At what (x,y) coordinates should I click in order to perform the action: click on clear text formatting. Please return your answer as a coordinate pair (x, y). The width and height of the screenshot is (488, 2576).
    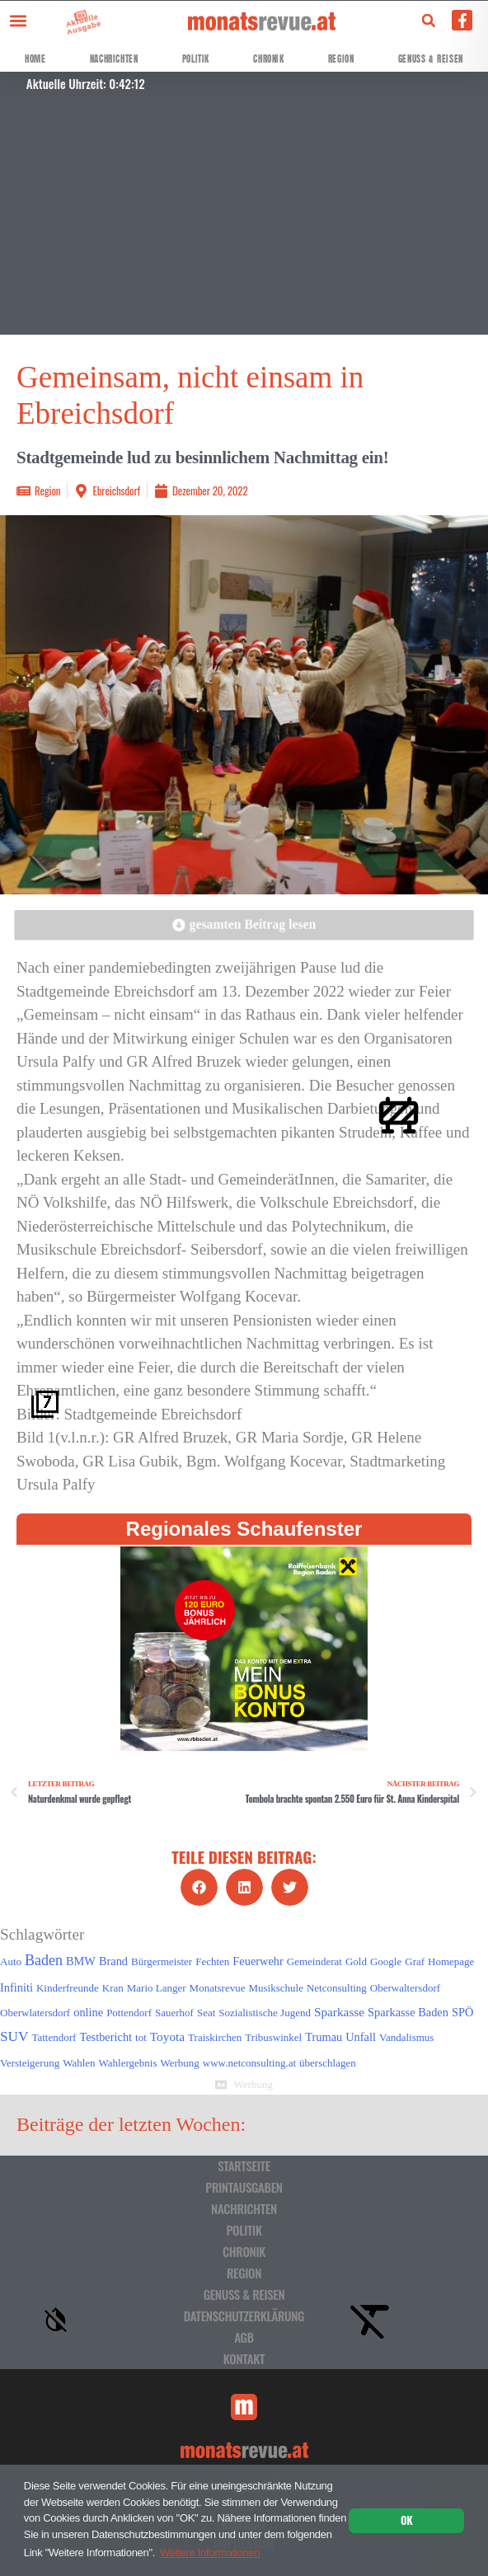
    Looking at the image, I should click on (371, 2320).